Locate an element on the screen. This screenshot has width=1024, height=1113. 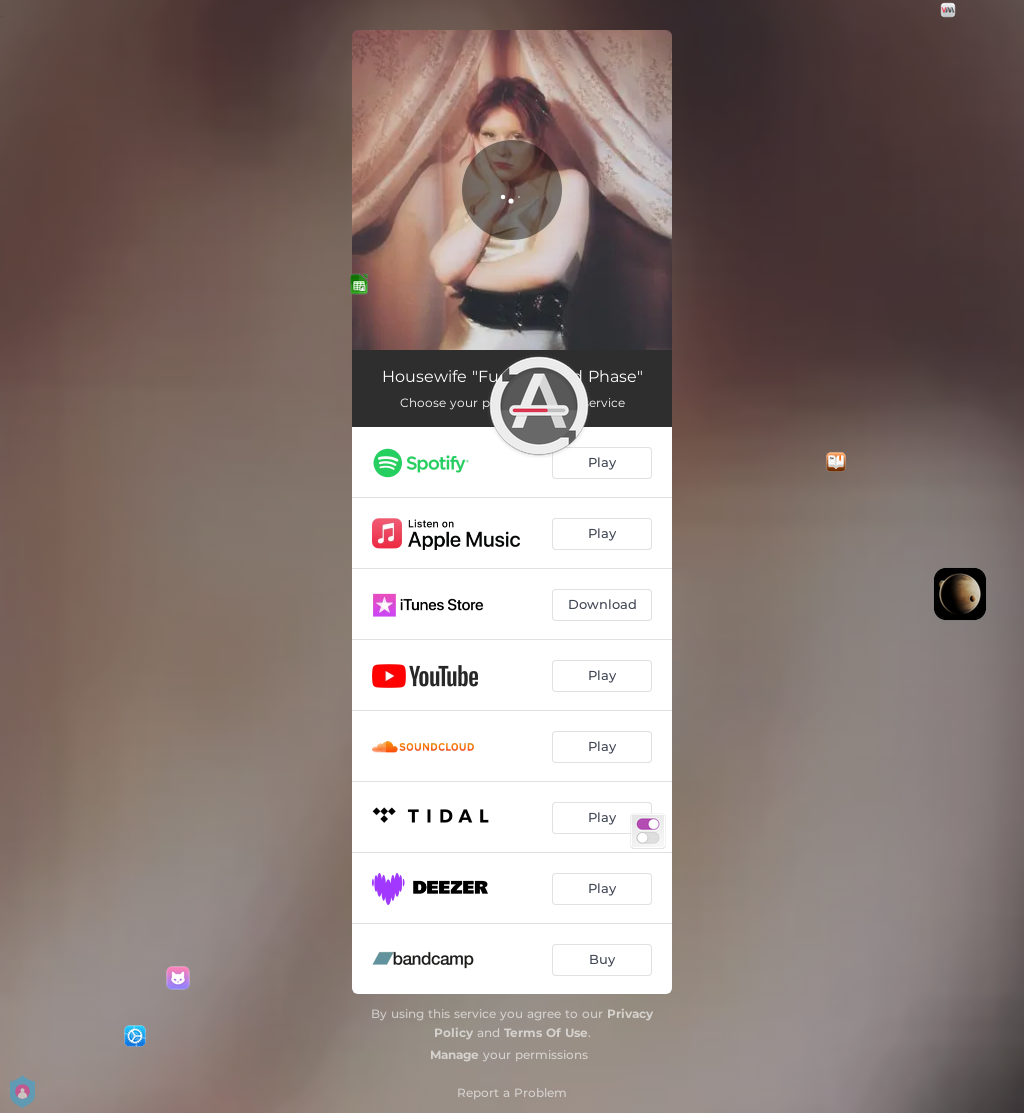
open clash verge proxy client is located at coordinates (178, 978).